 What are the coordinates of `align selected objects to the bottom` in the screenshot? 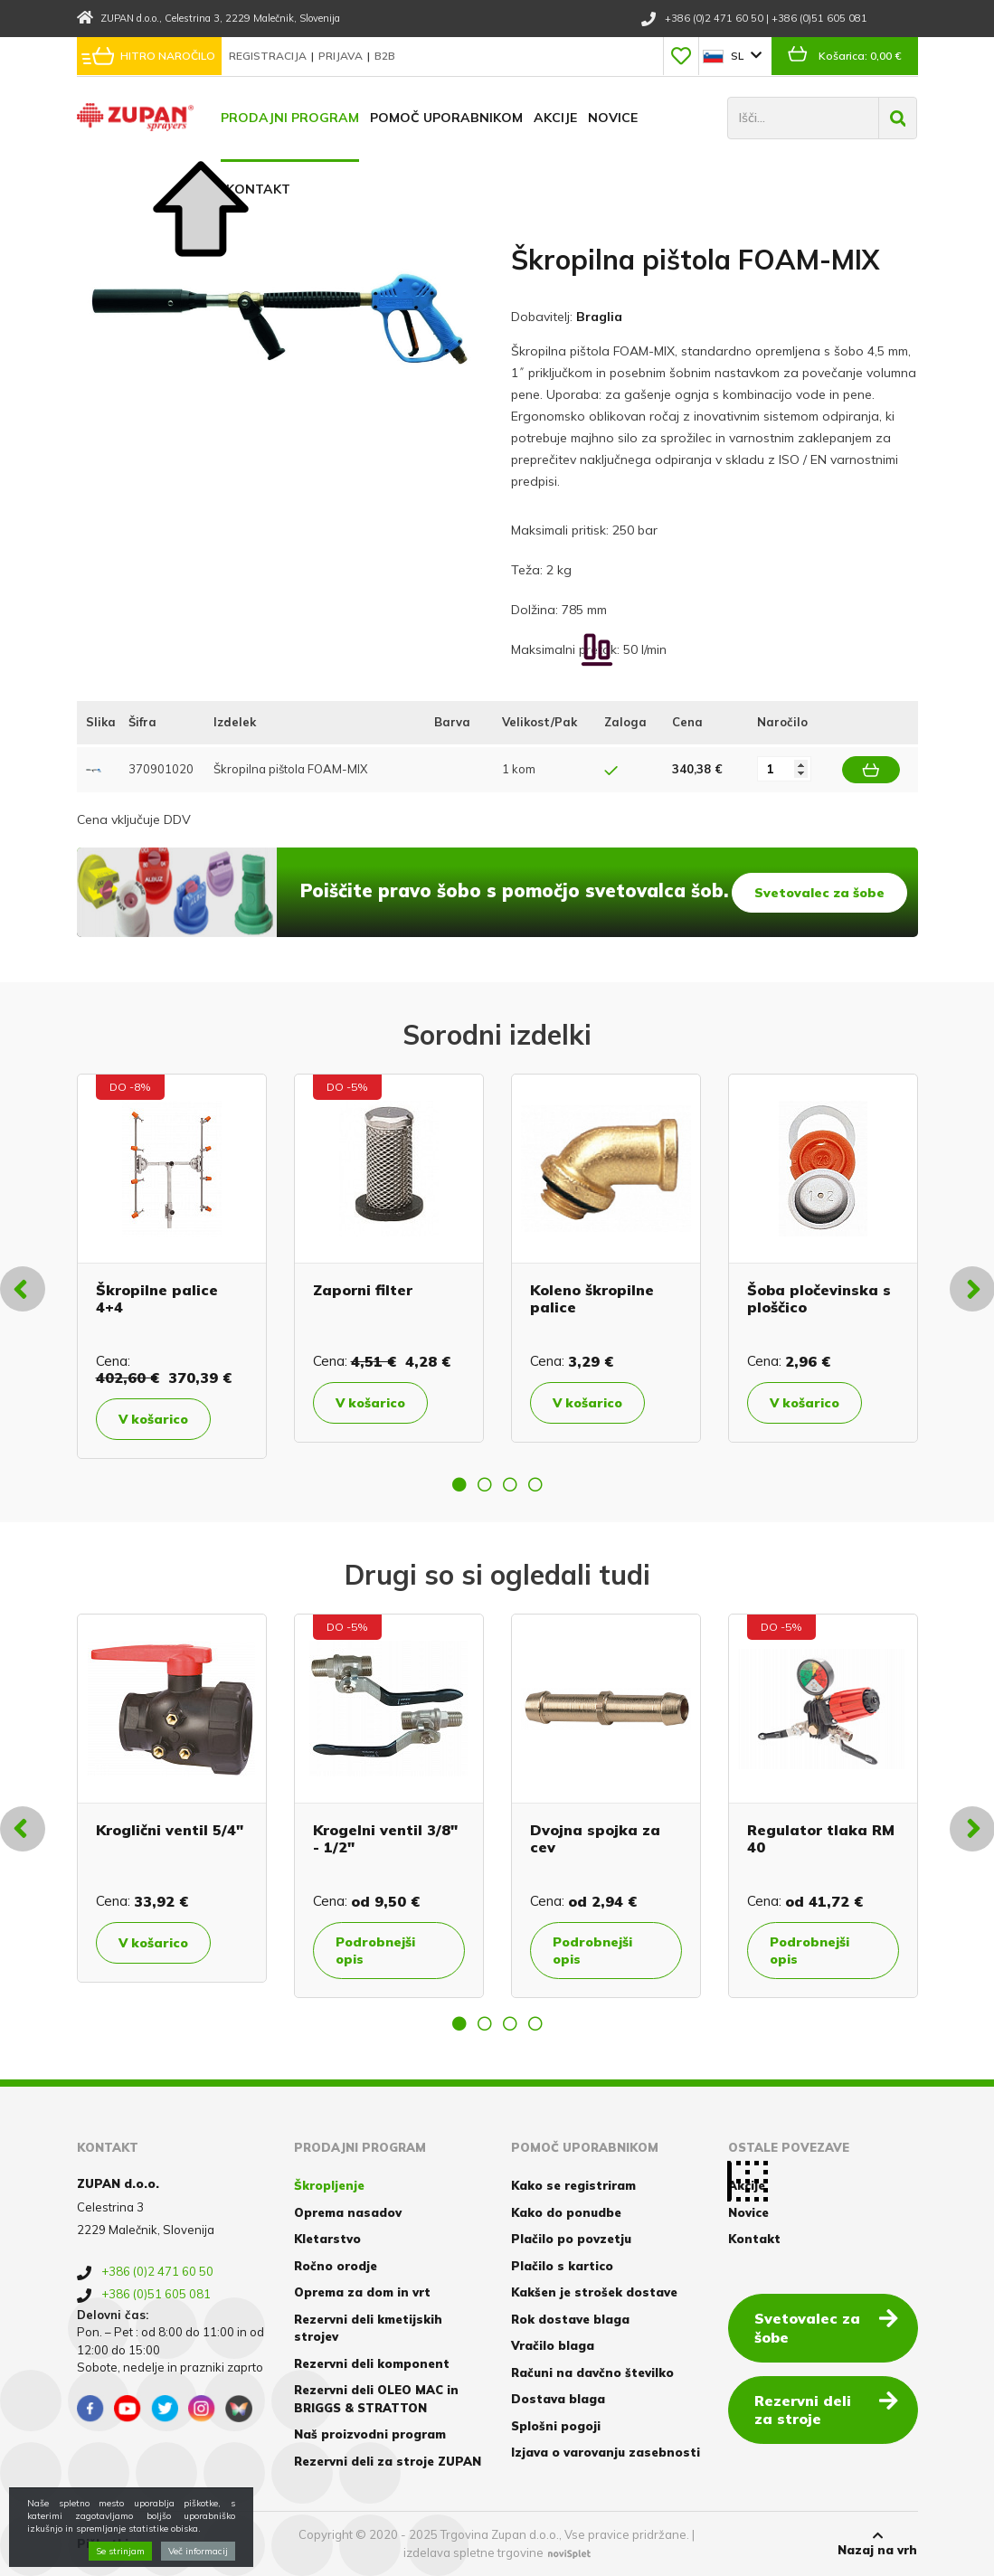 It's located at (597, 650).